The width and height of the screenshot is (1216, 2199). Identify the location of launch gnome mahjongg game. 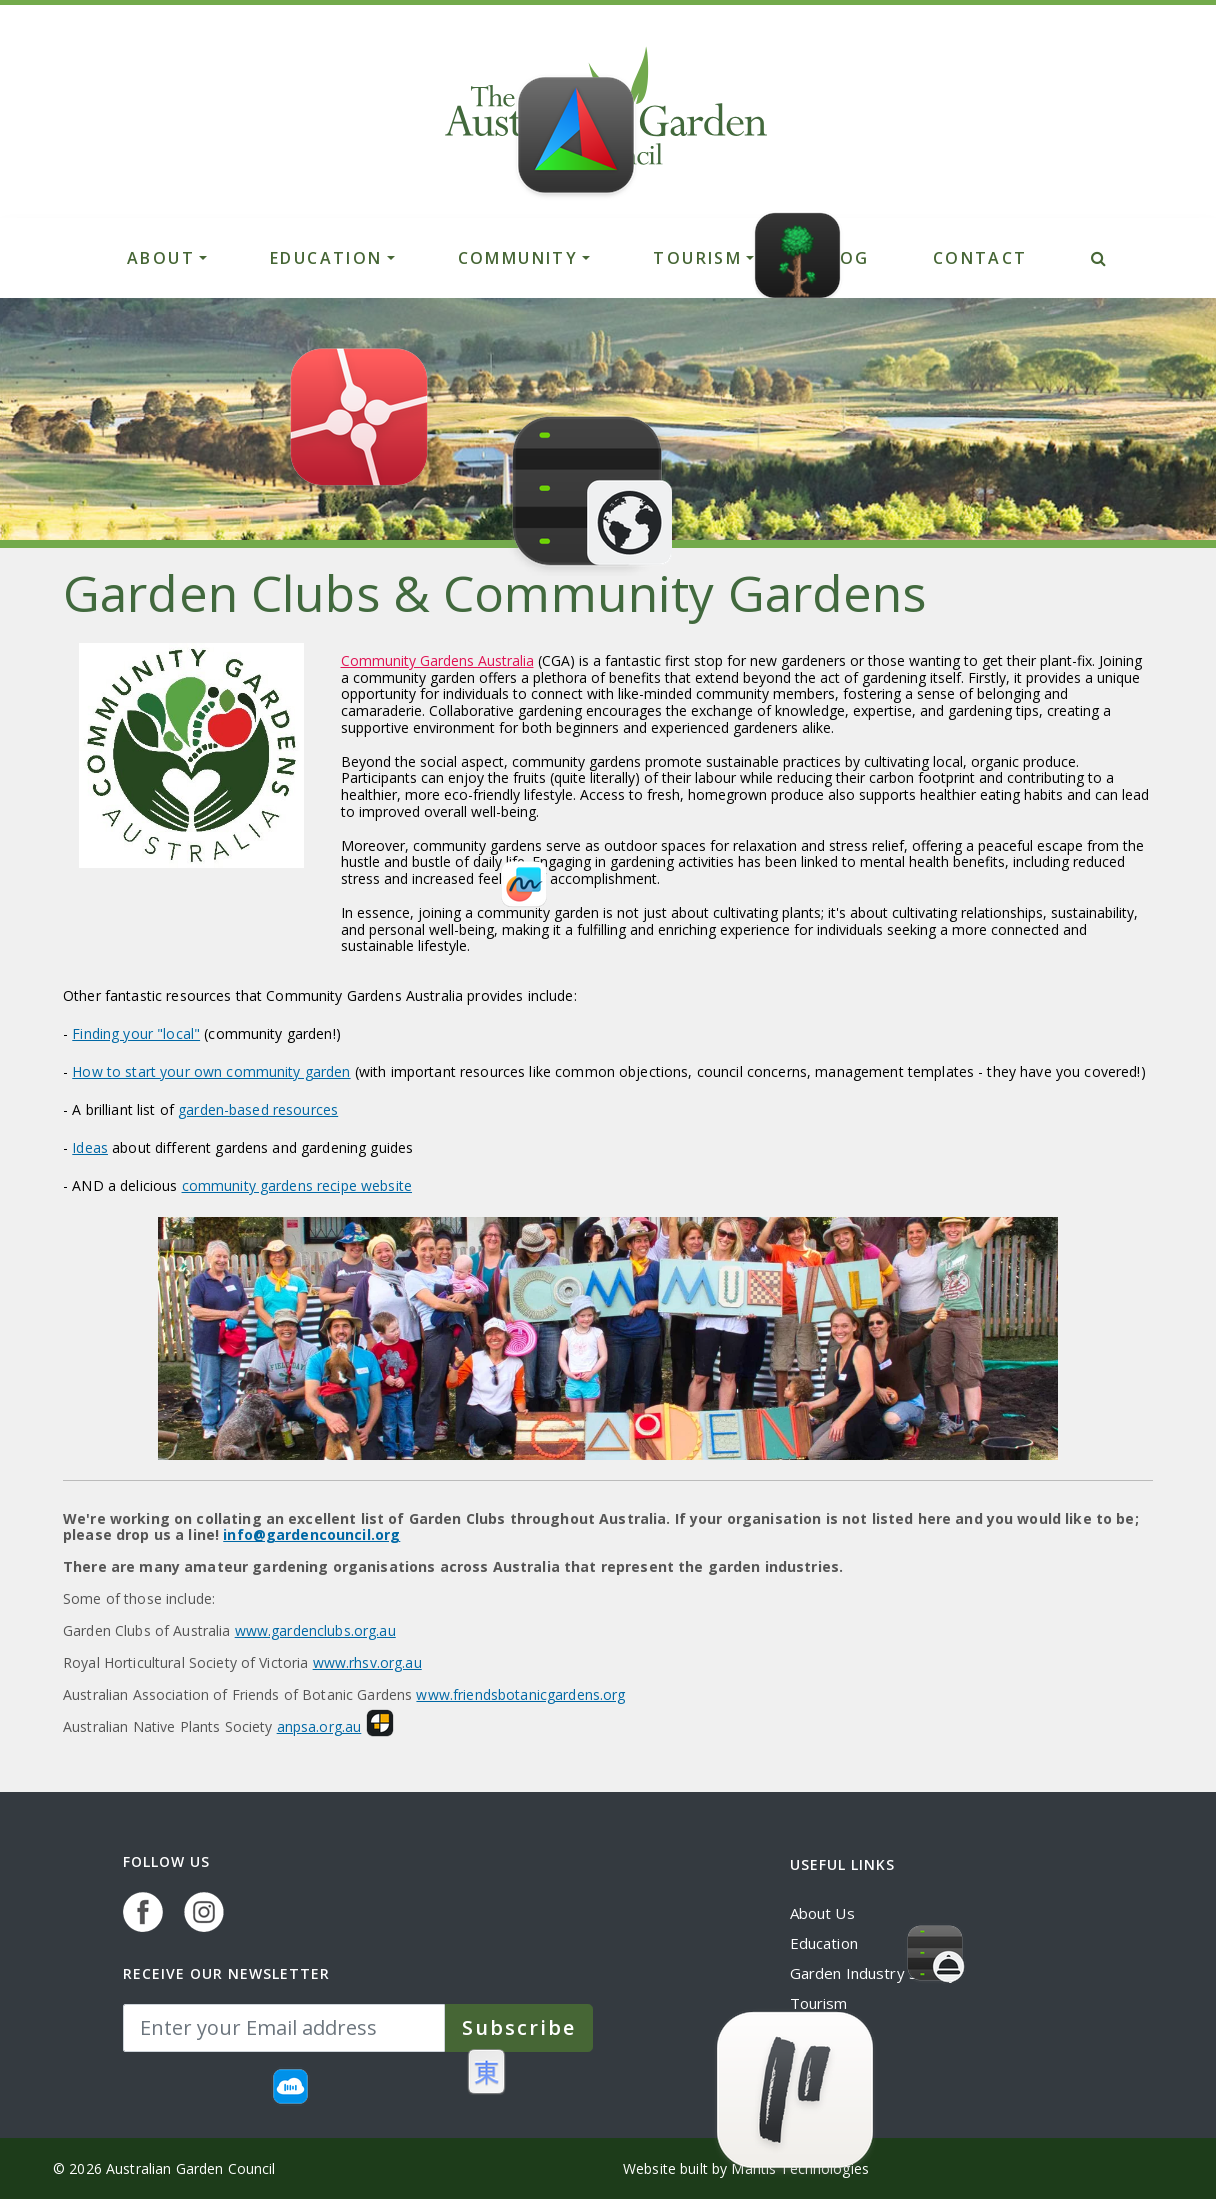
(486, 2071).